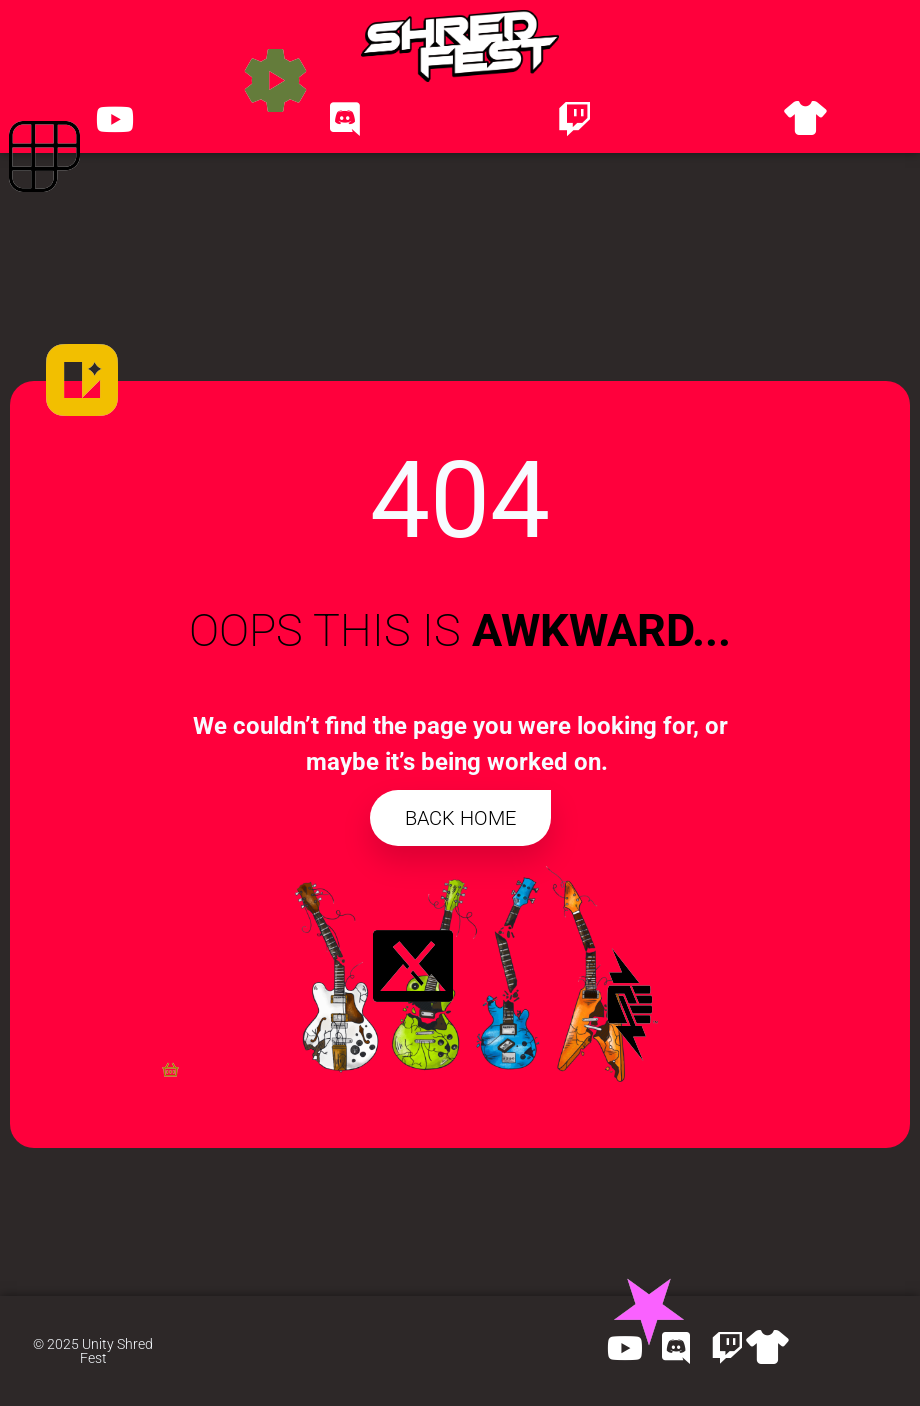 The image size is (920, 1406). Describe the element at coordinates (649, 1312) in the screenshot. I see `open the Nebula streaming app` at that location.